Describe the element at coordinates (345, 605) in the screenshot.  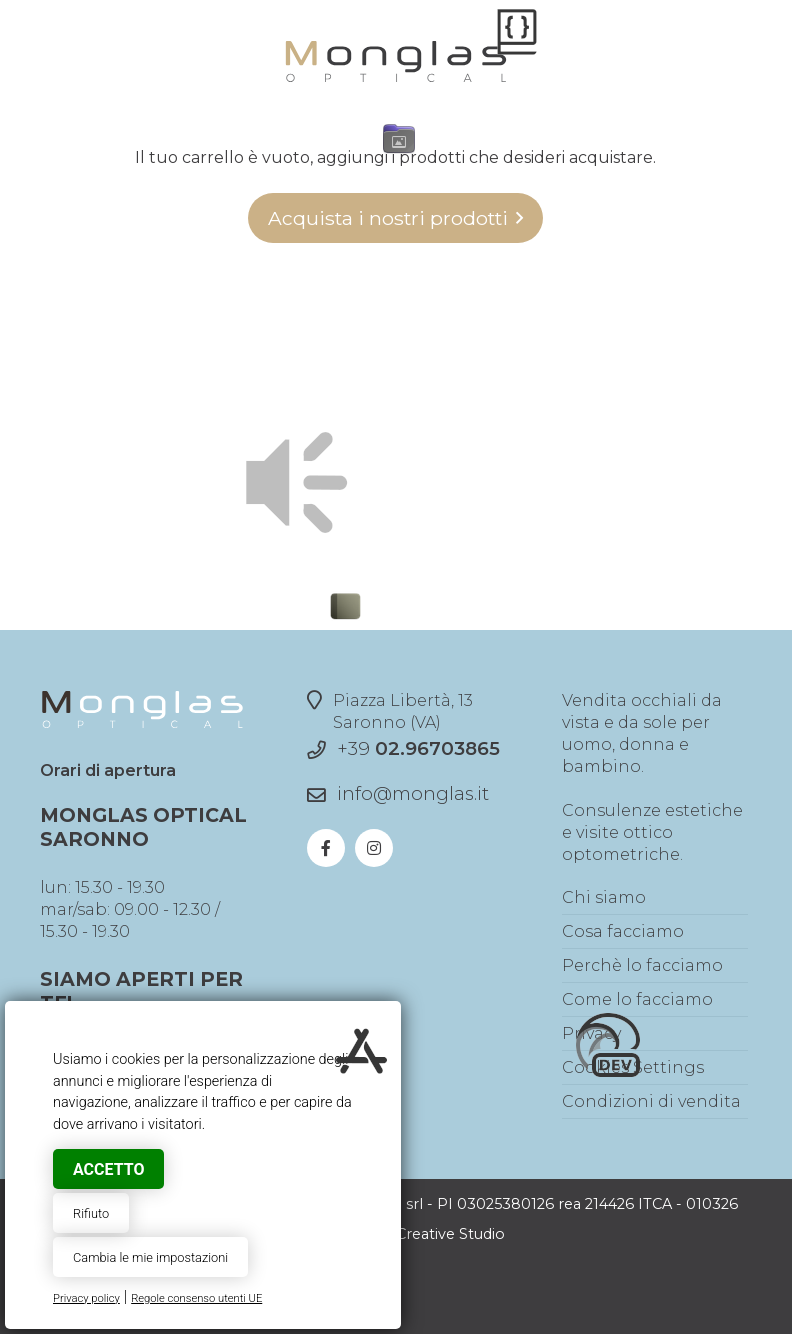
I see `access the desktop folder` at that location.